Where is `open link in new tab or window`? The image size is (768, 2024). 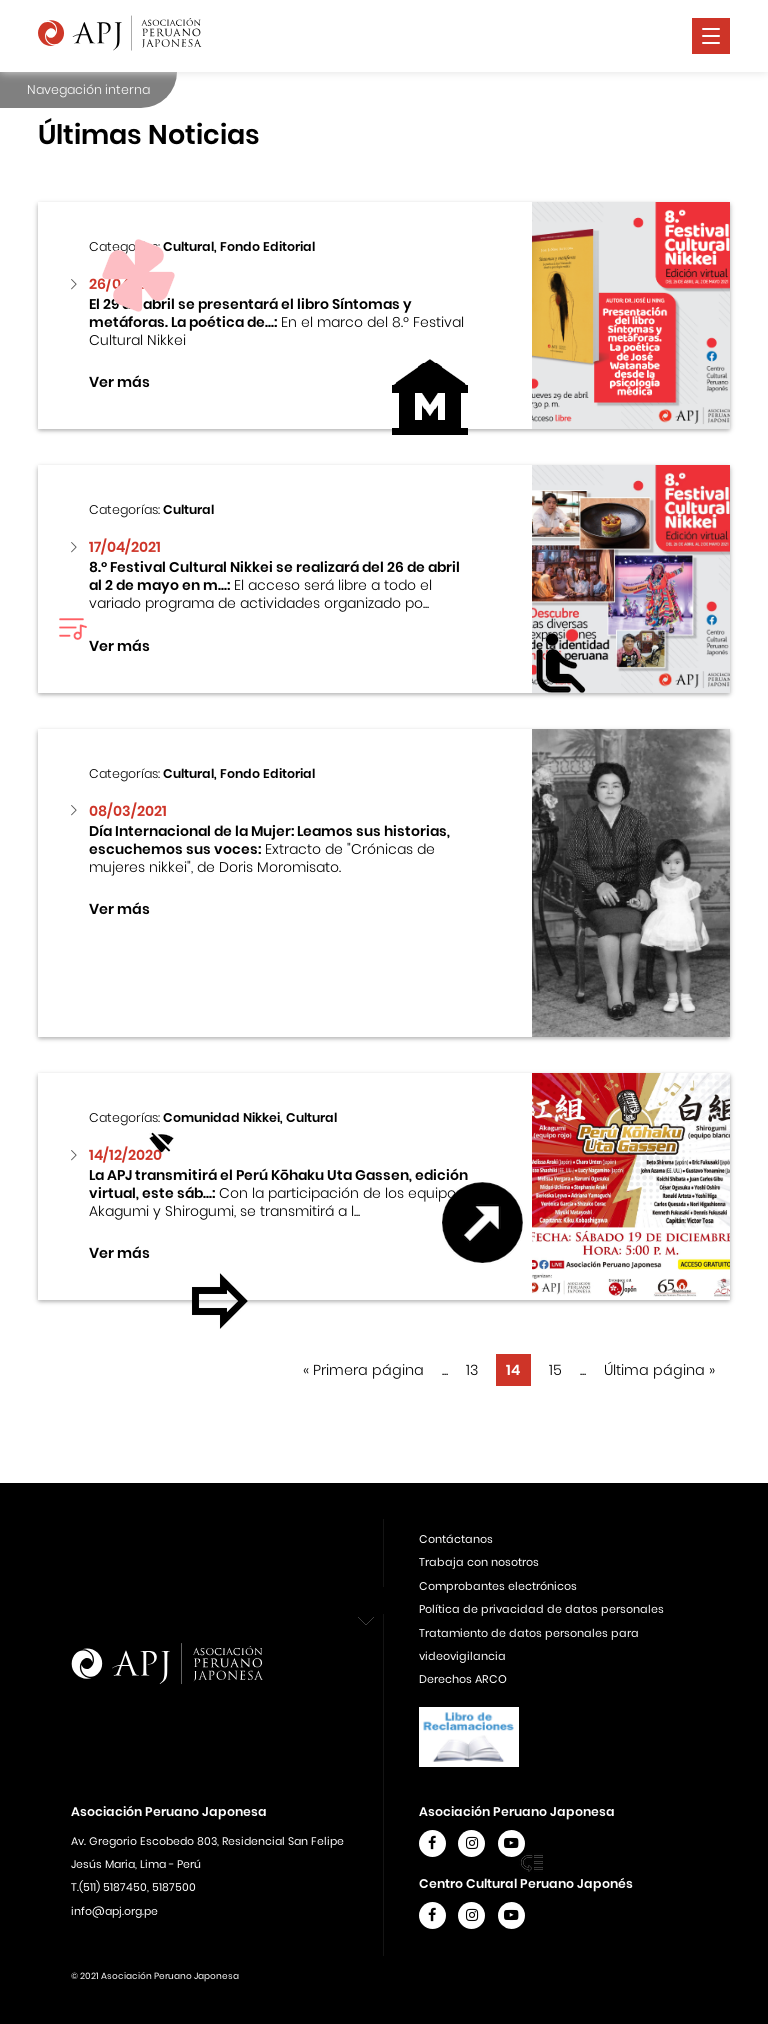
open link in new tab or window is located at coordinates (482, 1222).